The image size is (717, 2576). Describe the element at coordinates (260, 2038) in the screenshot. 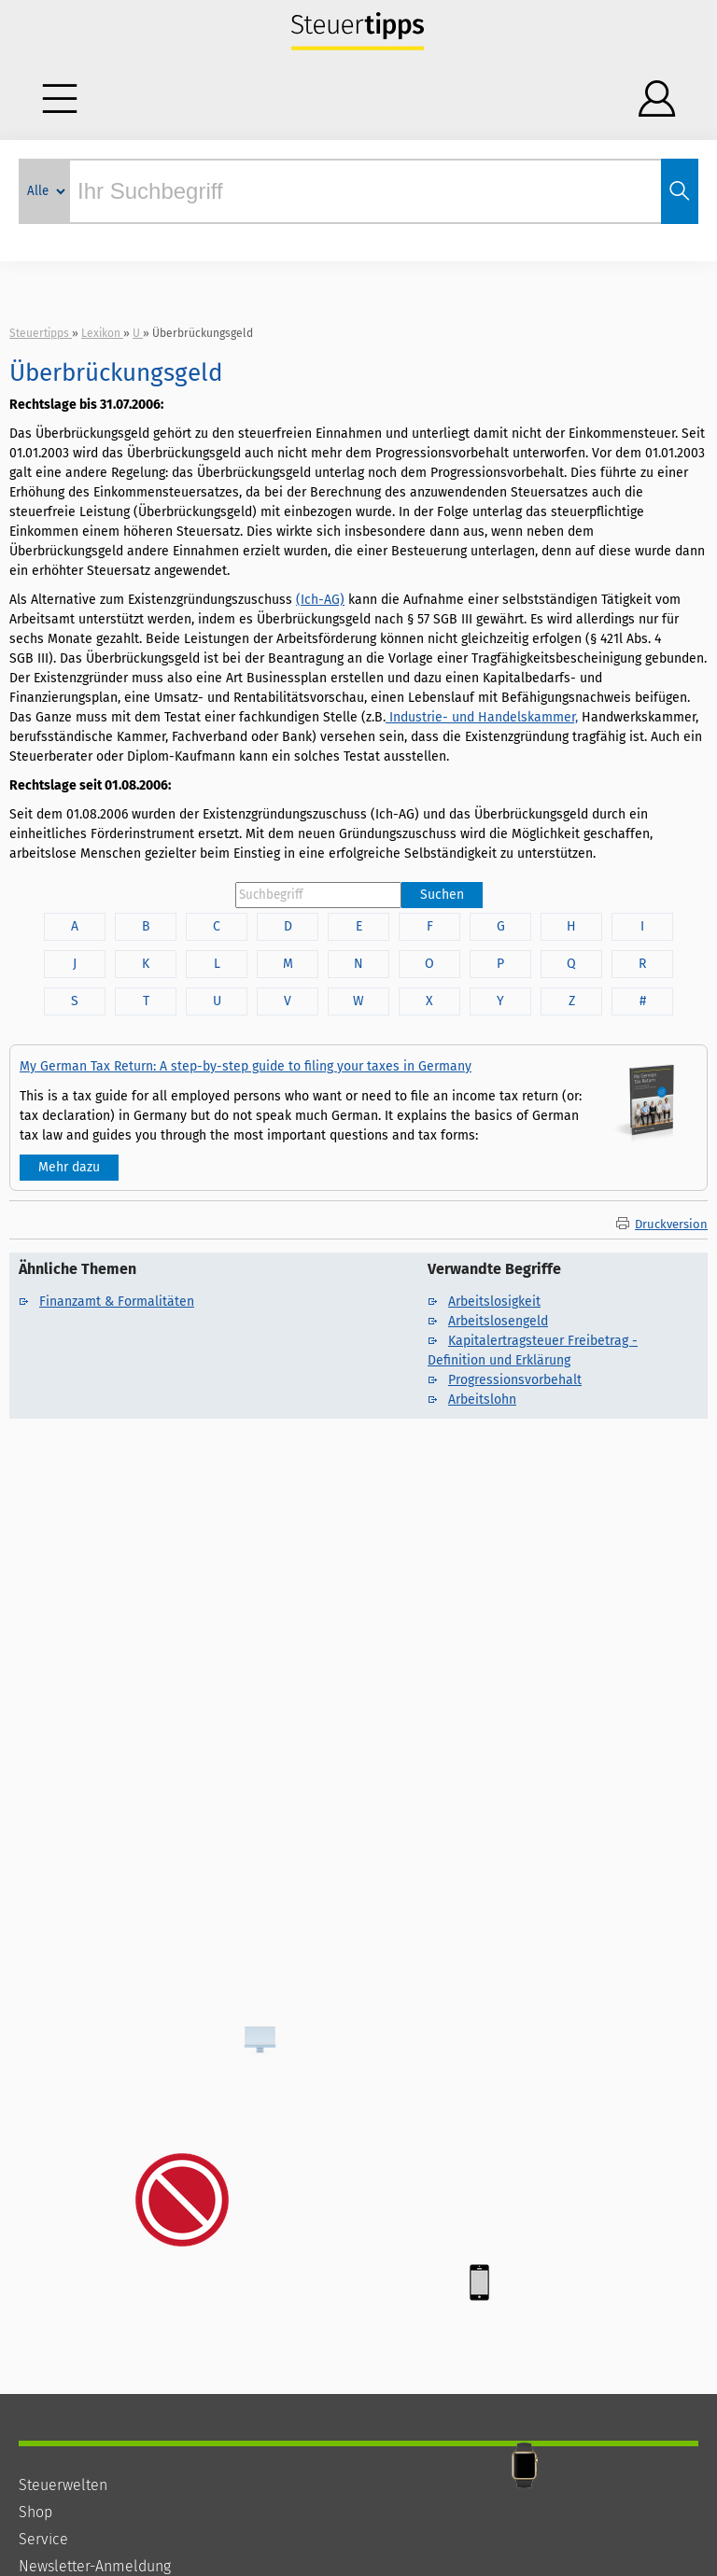

I see `represents this mac in system preferences or finder` at that location.